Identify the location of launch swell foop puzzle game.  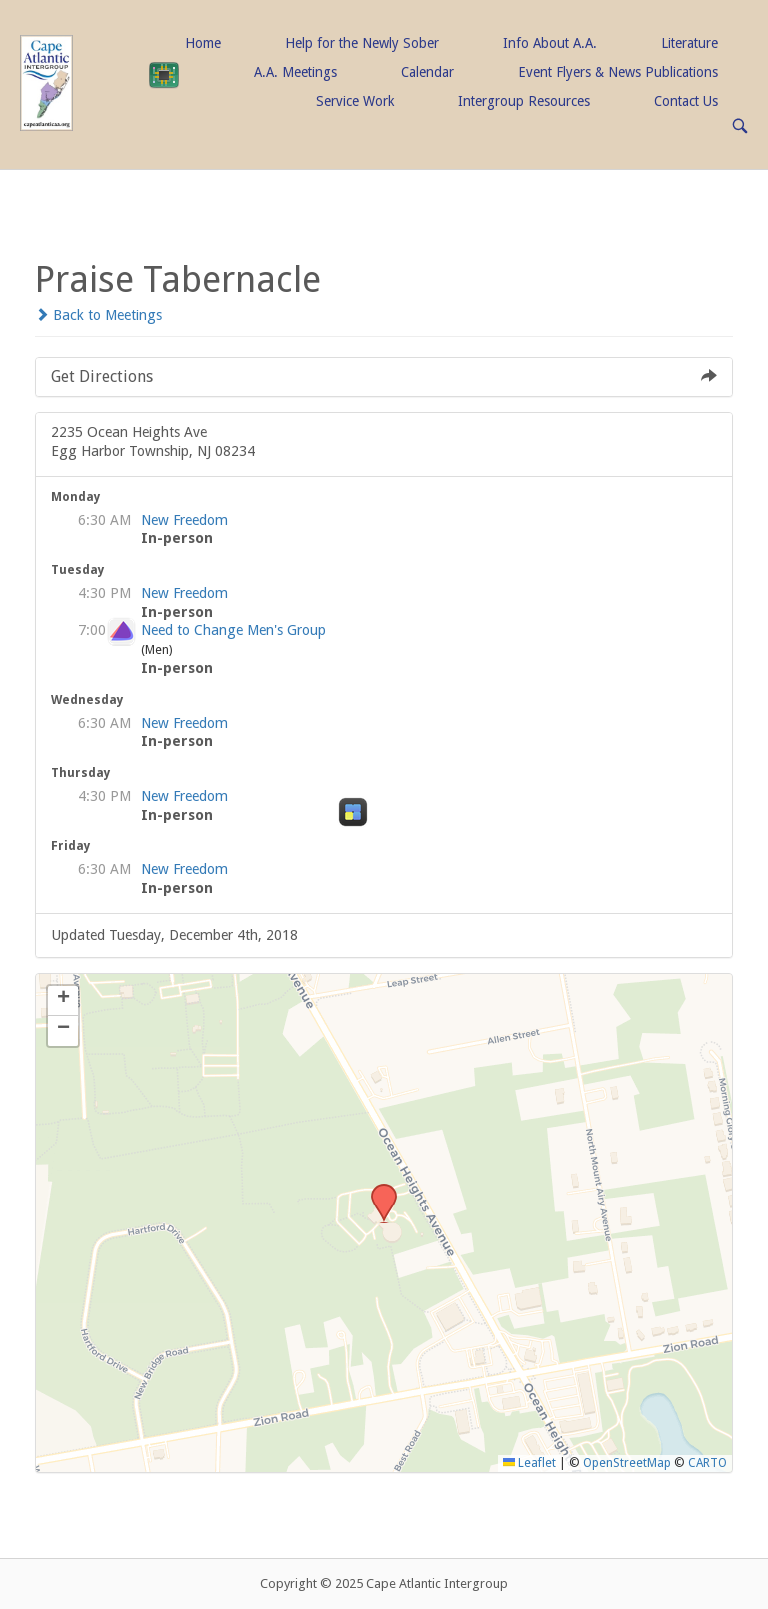
(353, 812).